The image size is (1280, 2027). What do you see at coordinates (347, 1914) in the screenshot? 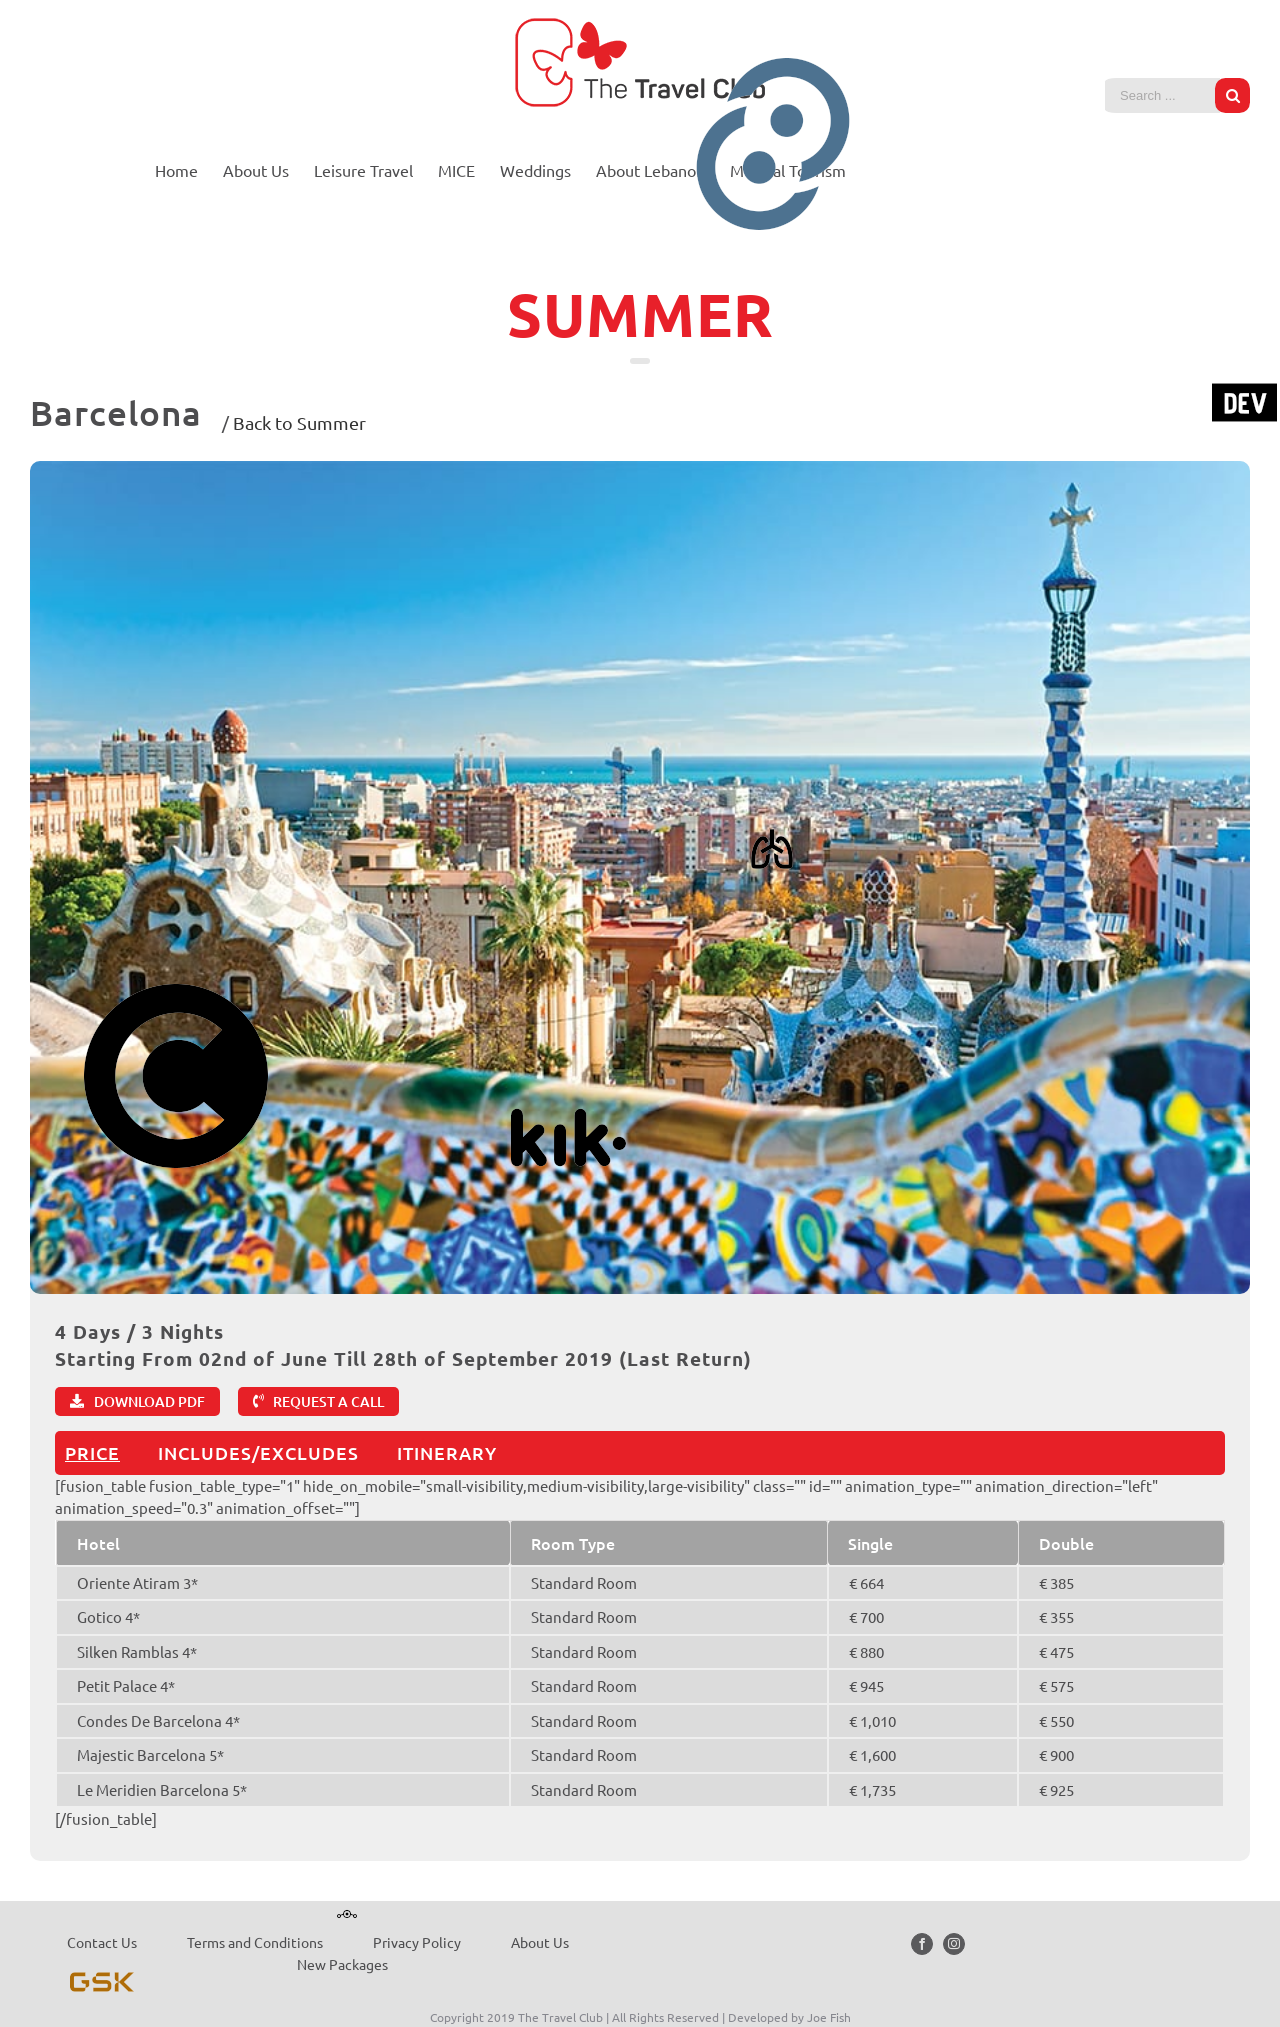
I see `lineageos logo` at bounding box center [347, 1914].